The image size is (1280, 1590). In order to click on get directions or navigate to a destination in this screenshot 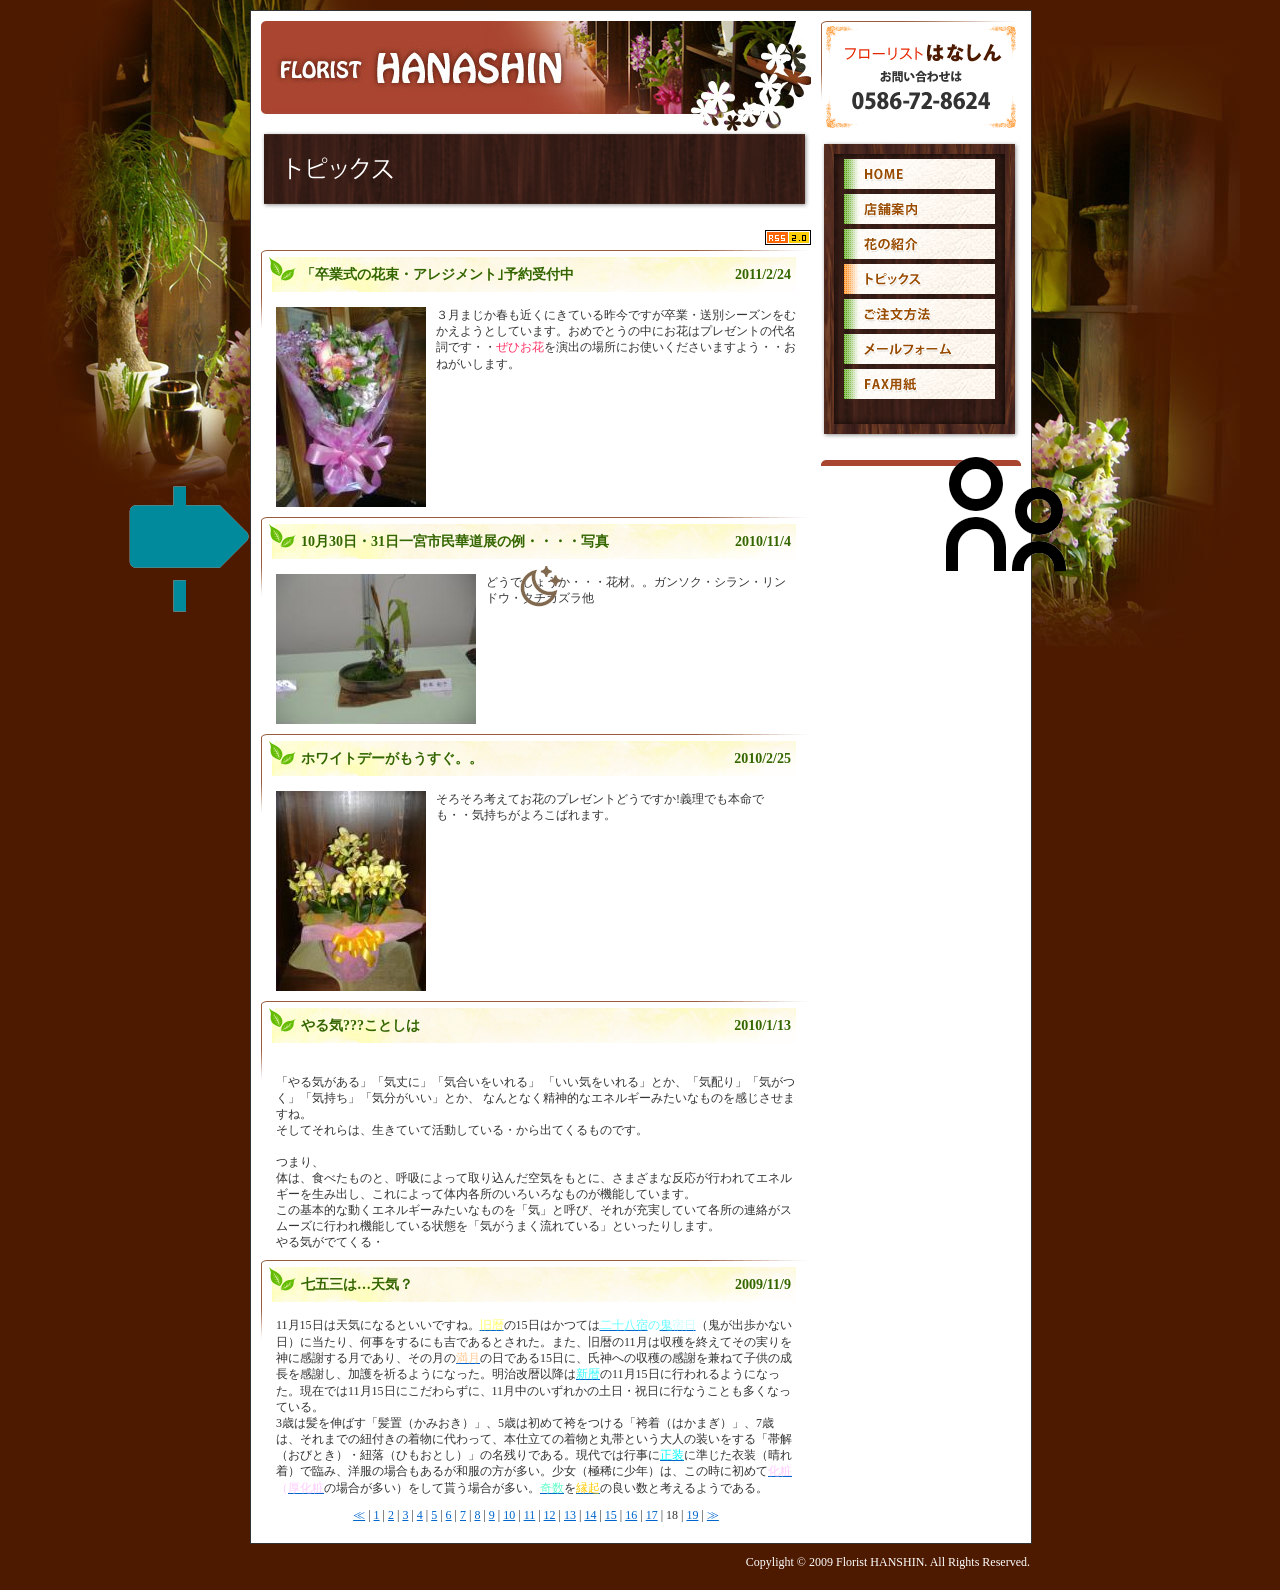, I will do `click(186, 549)`.